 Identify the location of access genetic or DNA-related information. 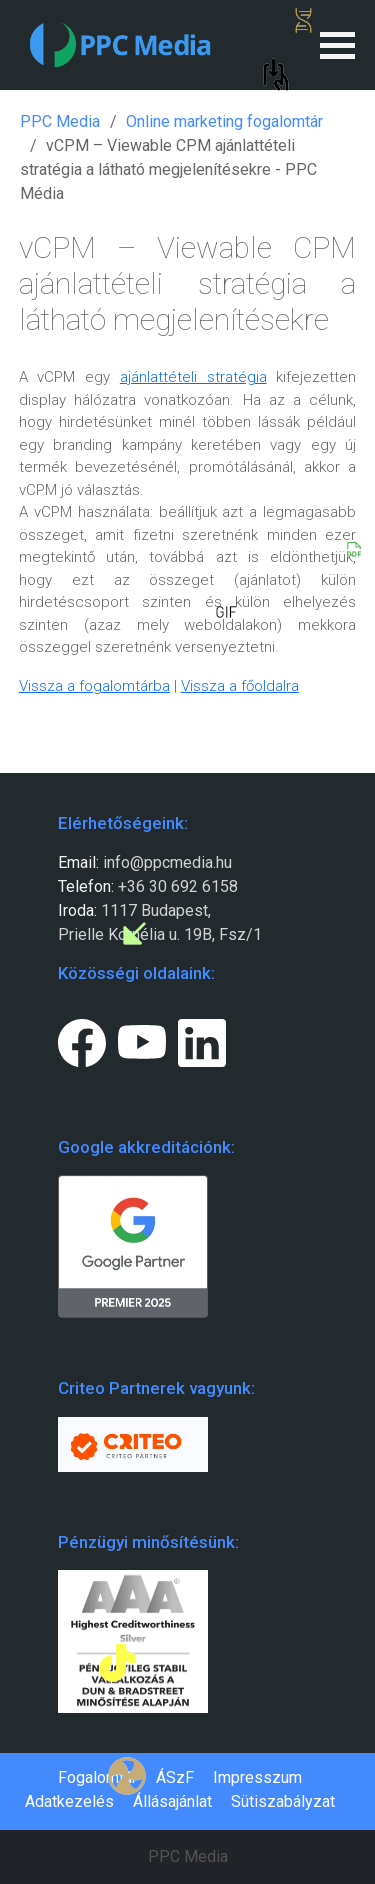
(303, 20).